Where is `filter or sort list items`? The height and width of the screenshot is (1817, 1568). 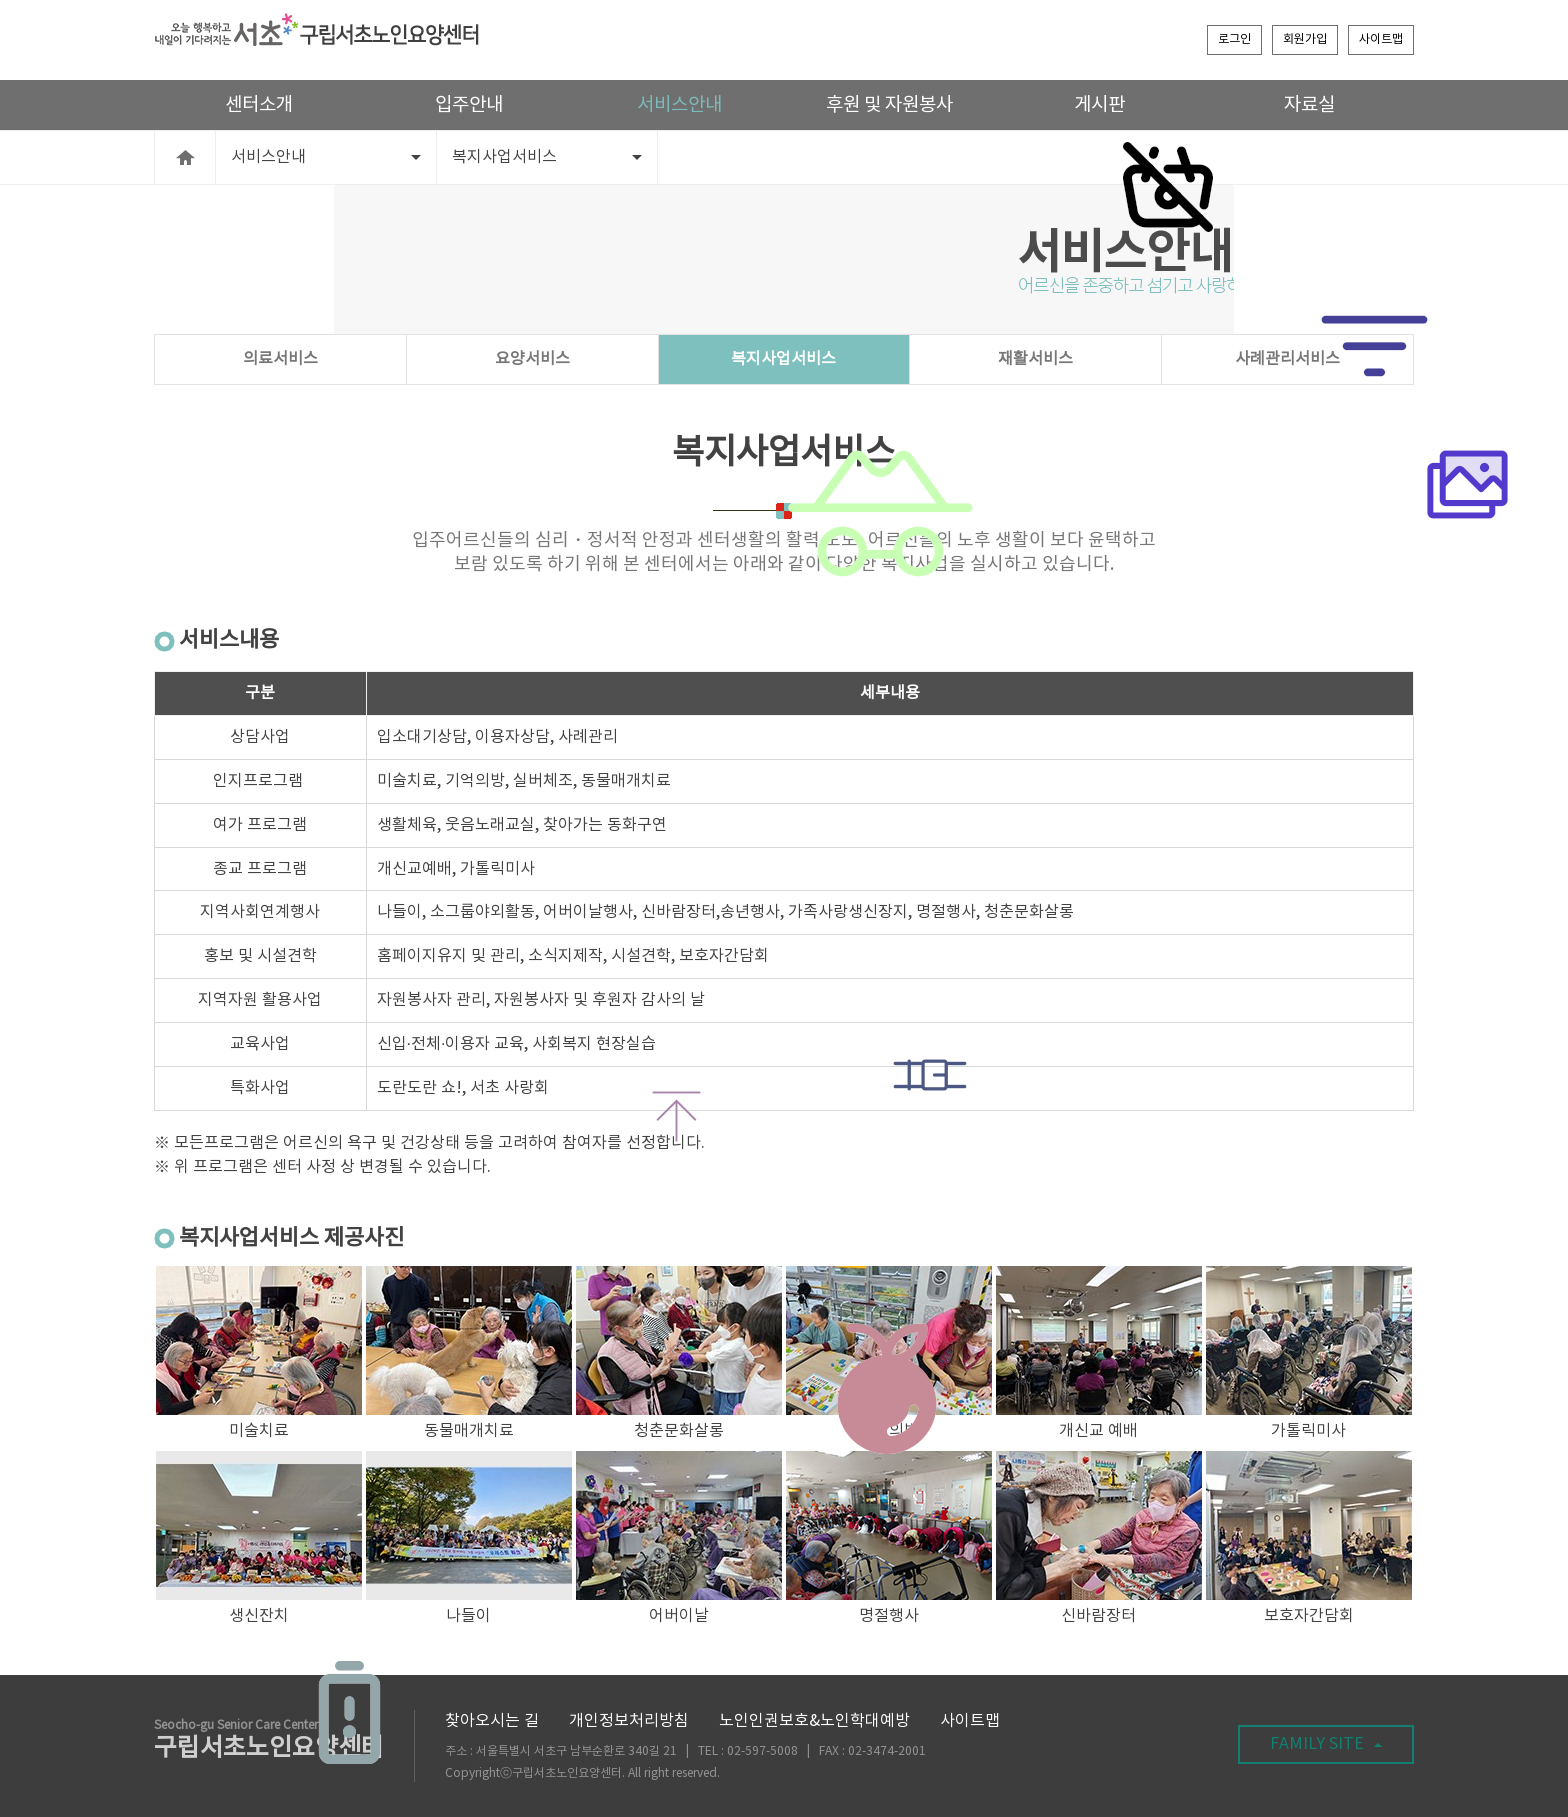 filter or sort list items is located at coordinates (1374, 347).